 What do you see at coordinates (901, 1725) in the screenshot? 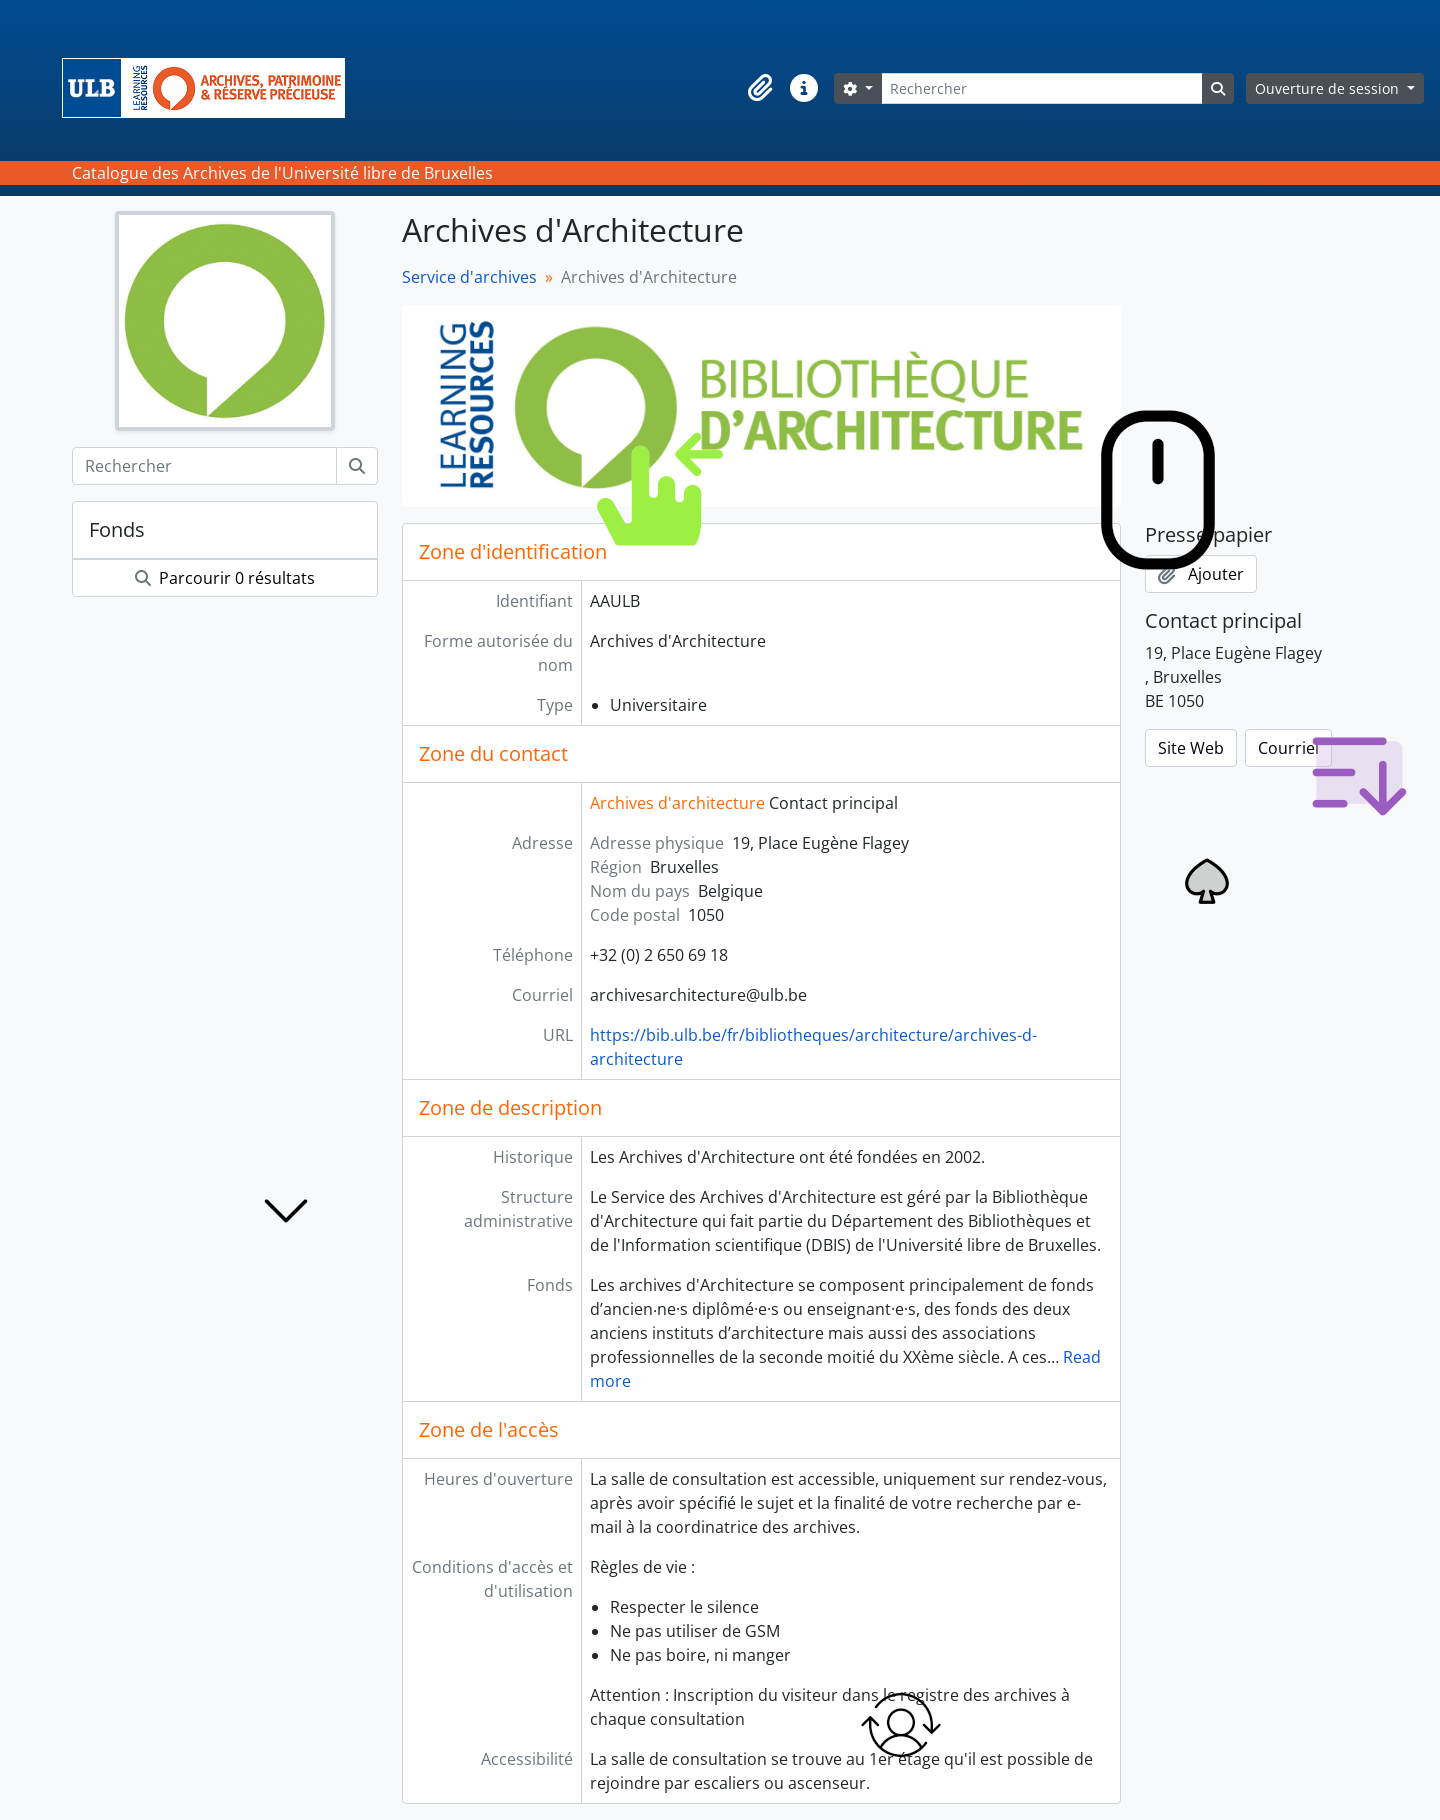
I see `switch between user accounts` at bounding box center [901, 1725].